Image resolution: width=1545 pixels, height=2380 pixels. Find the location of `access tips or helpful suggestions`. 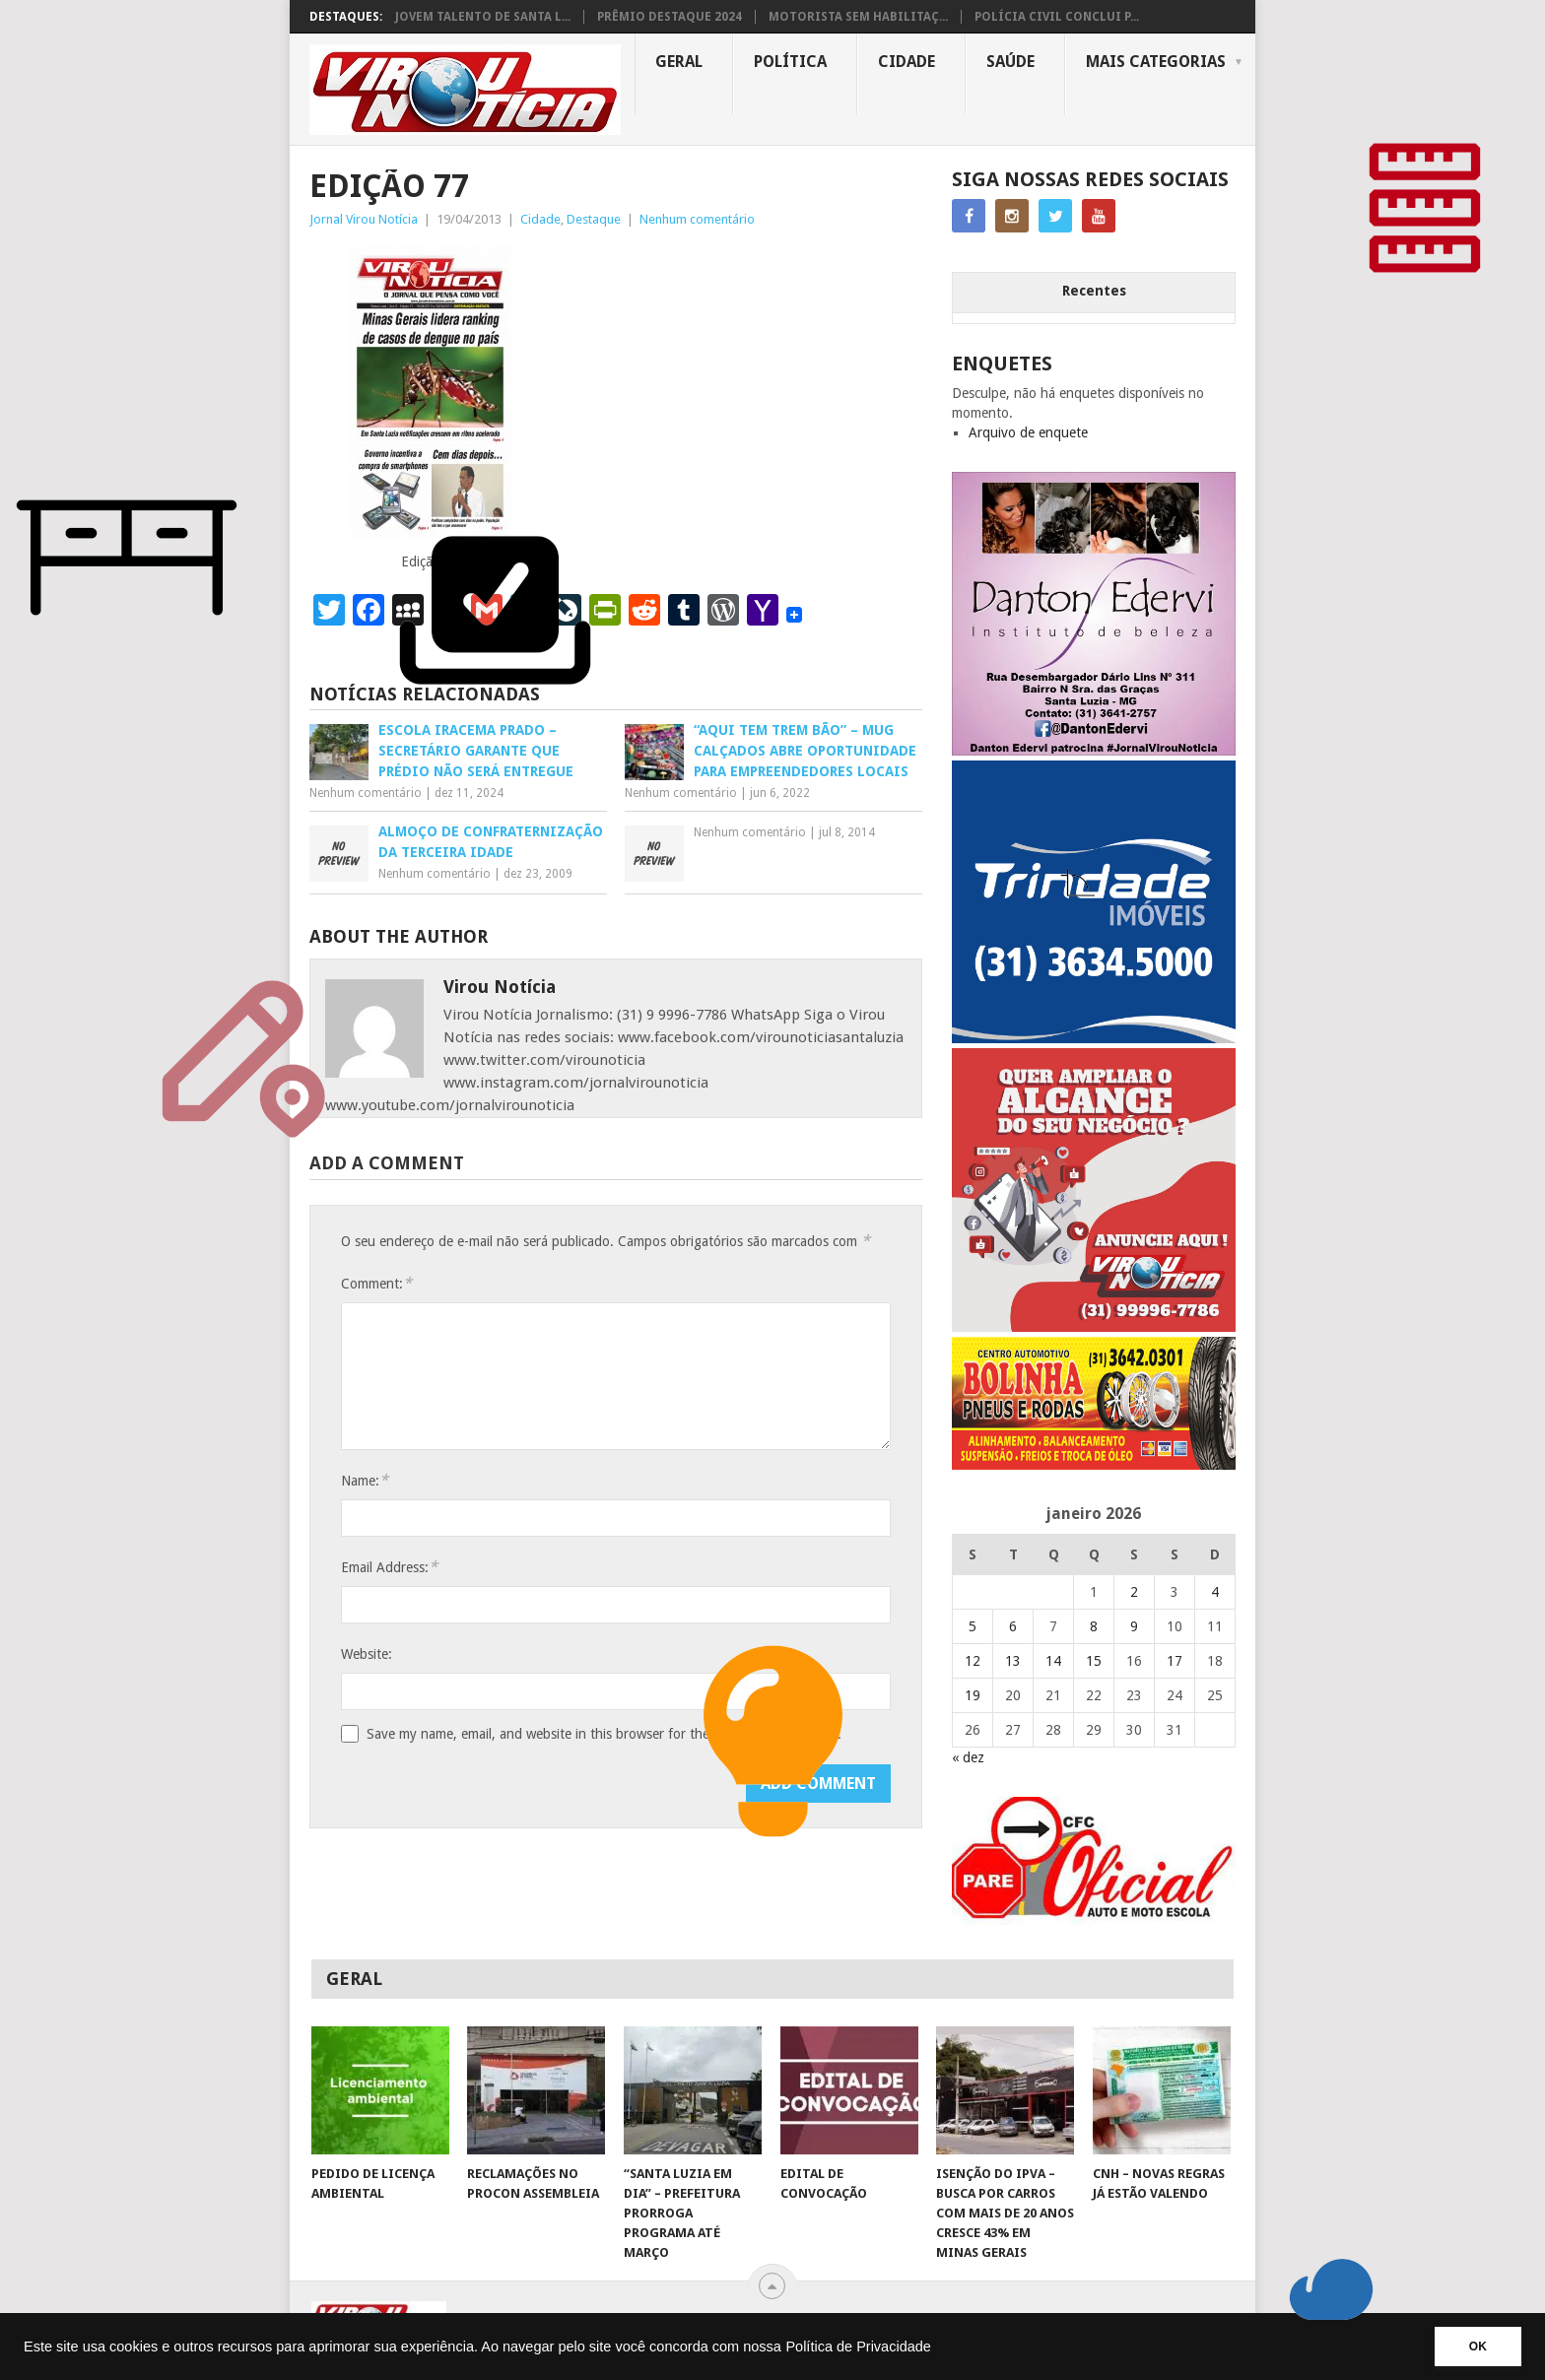

access tips or helpful suggestions is located at coordinates (772, 1738).